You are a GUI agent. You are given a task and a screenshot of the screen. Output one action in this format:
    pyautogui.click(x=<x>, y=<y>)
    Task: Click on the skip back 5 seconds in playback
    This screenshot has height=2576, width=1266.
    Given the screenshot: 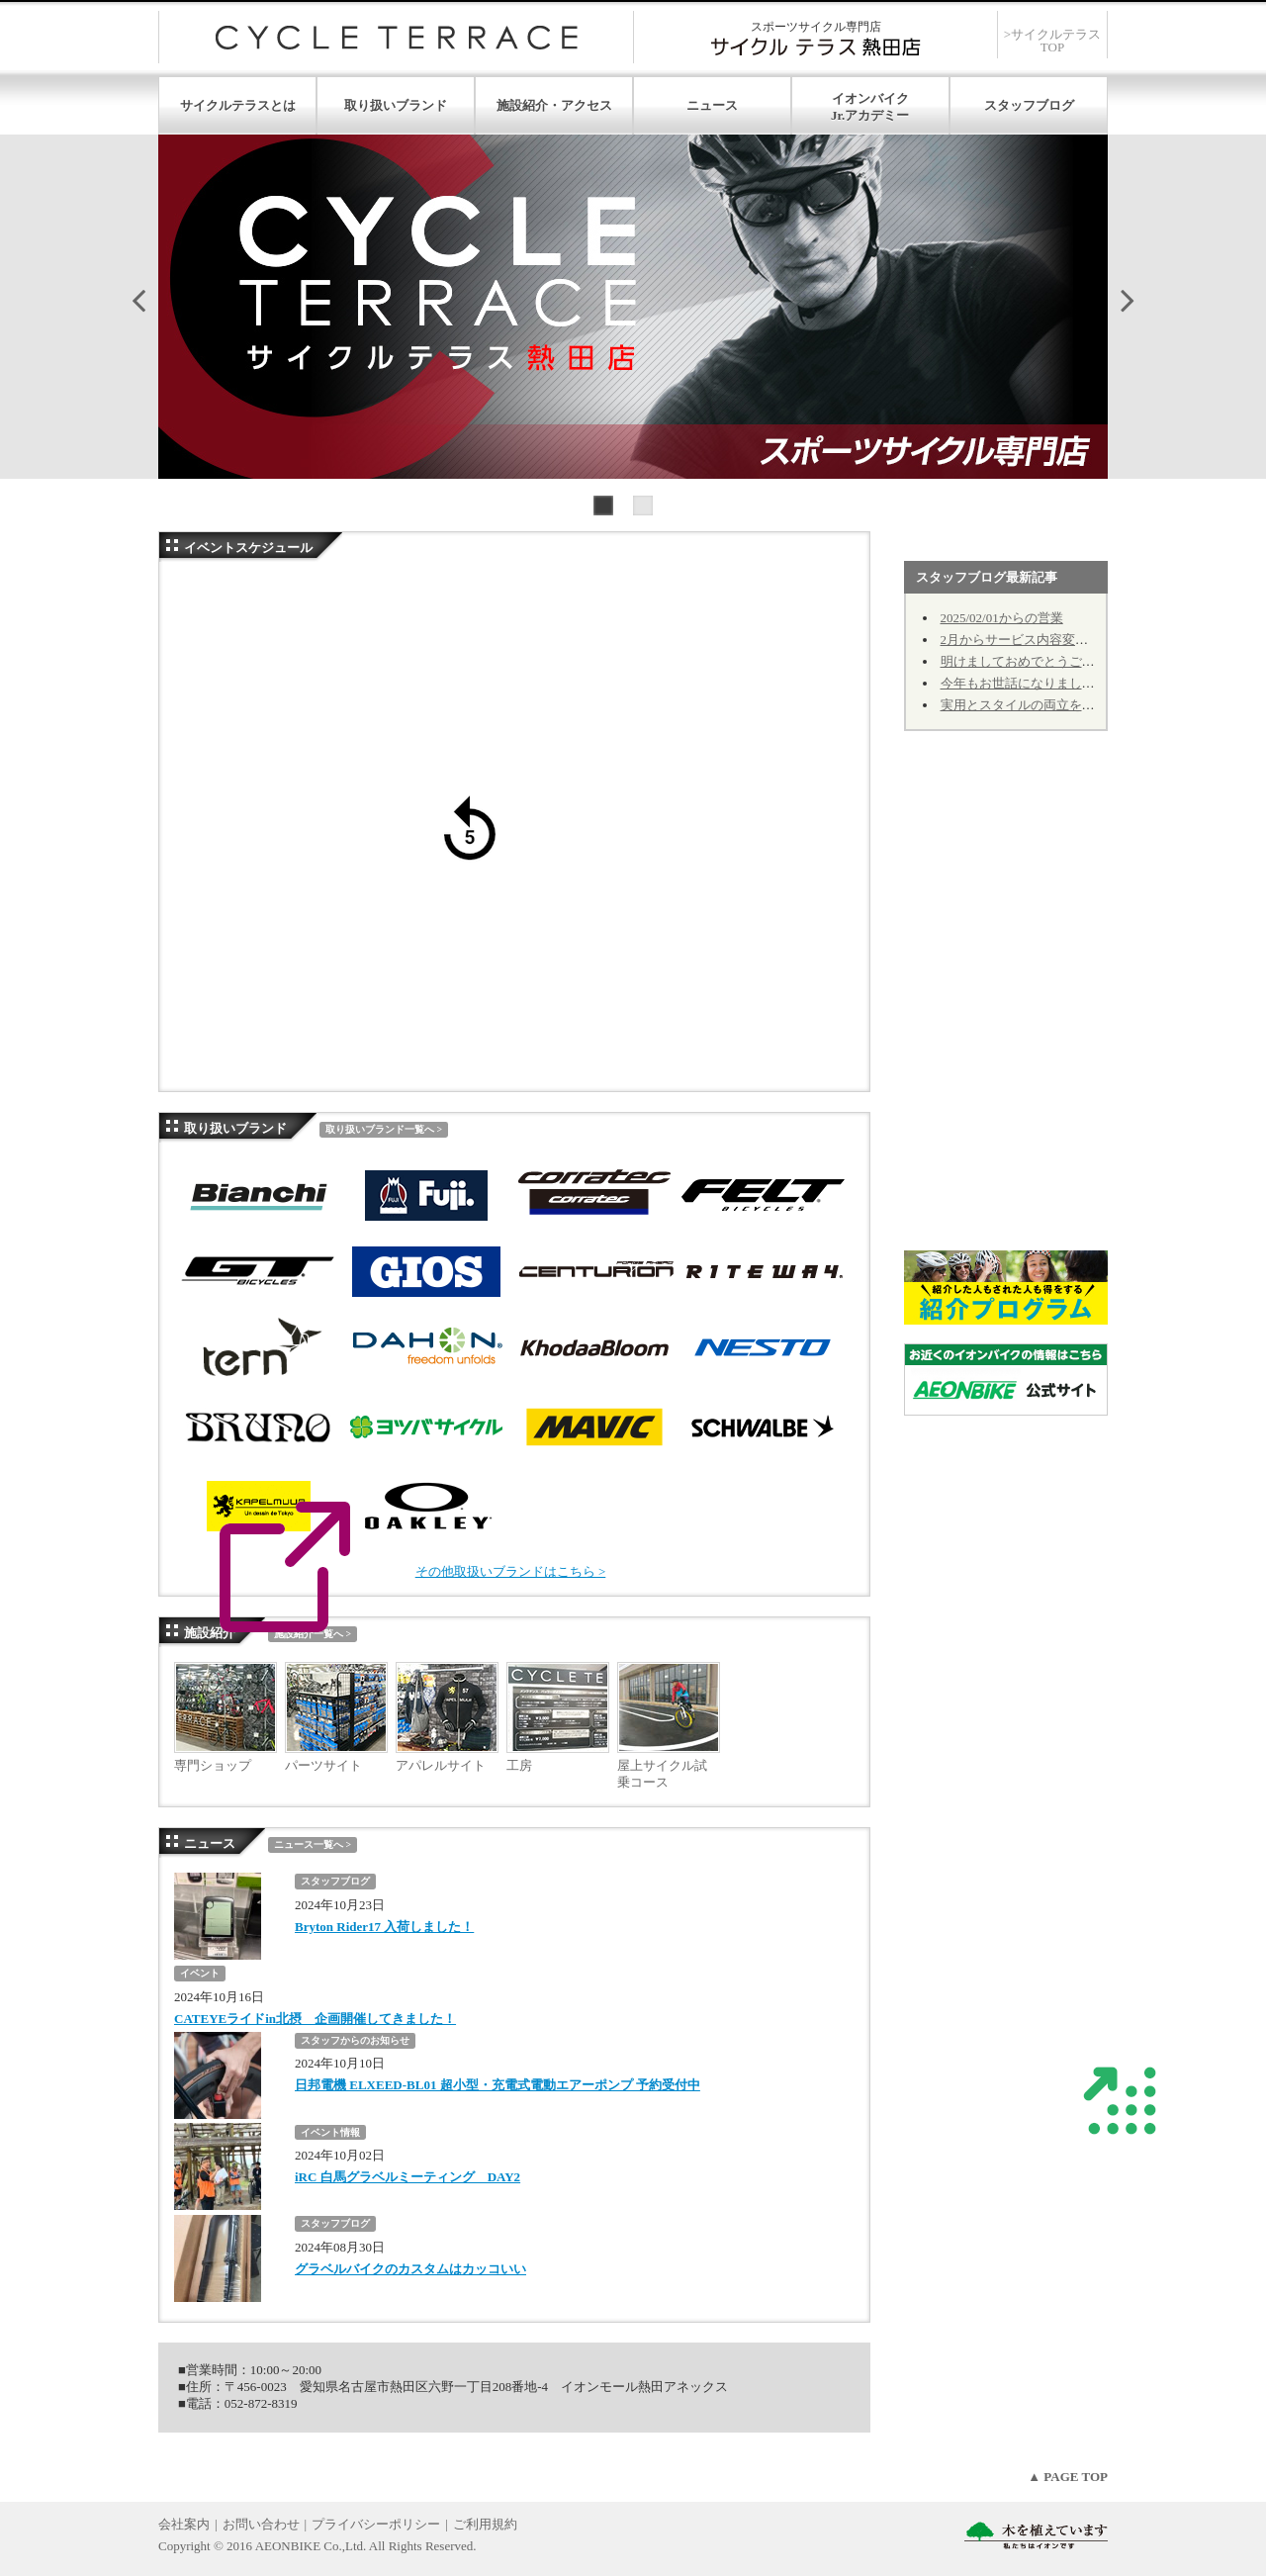 What is the action you would take?
    pyautogui.click(x=470, y=831)
    